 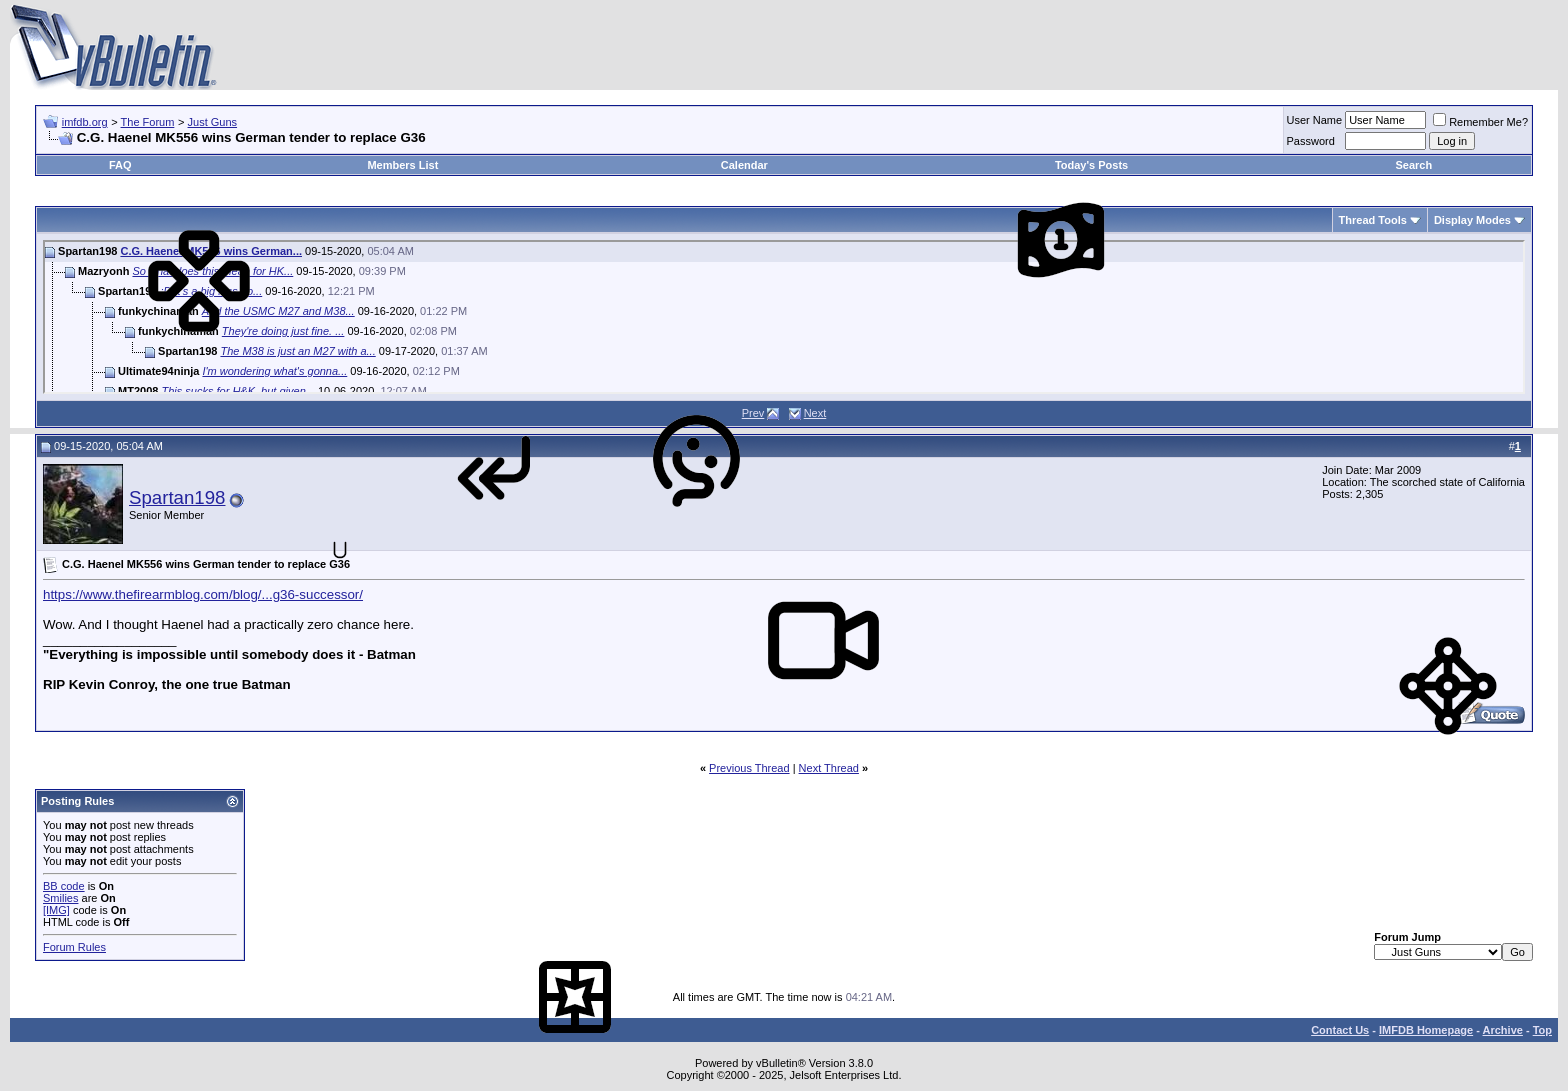 I want to click on view payment or transaction details, so click(x=1061, y=240).